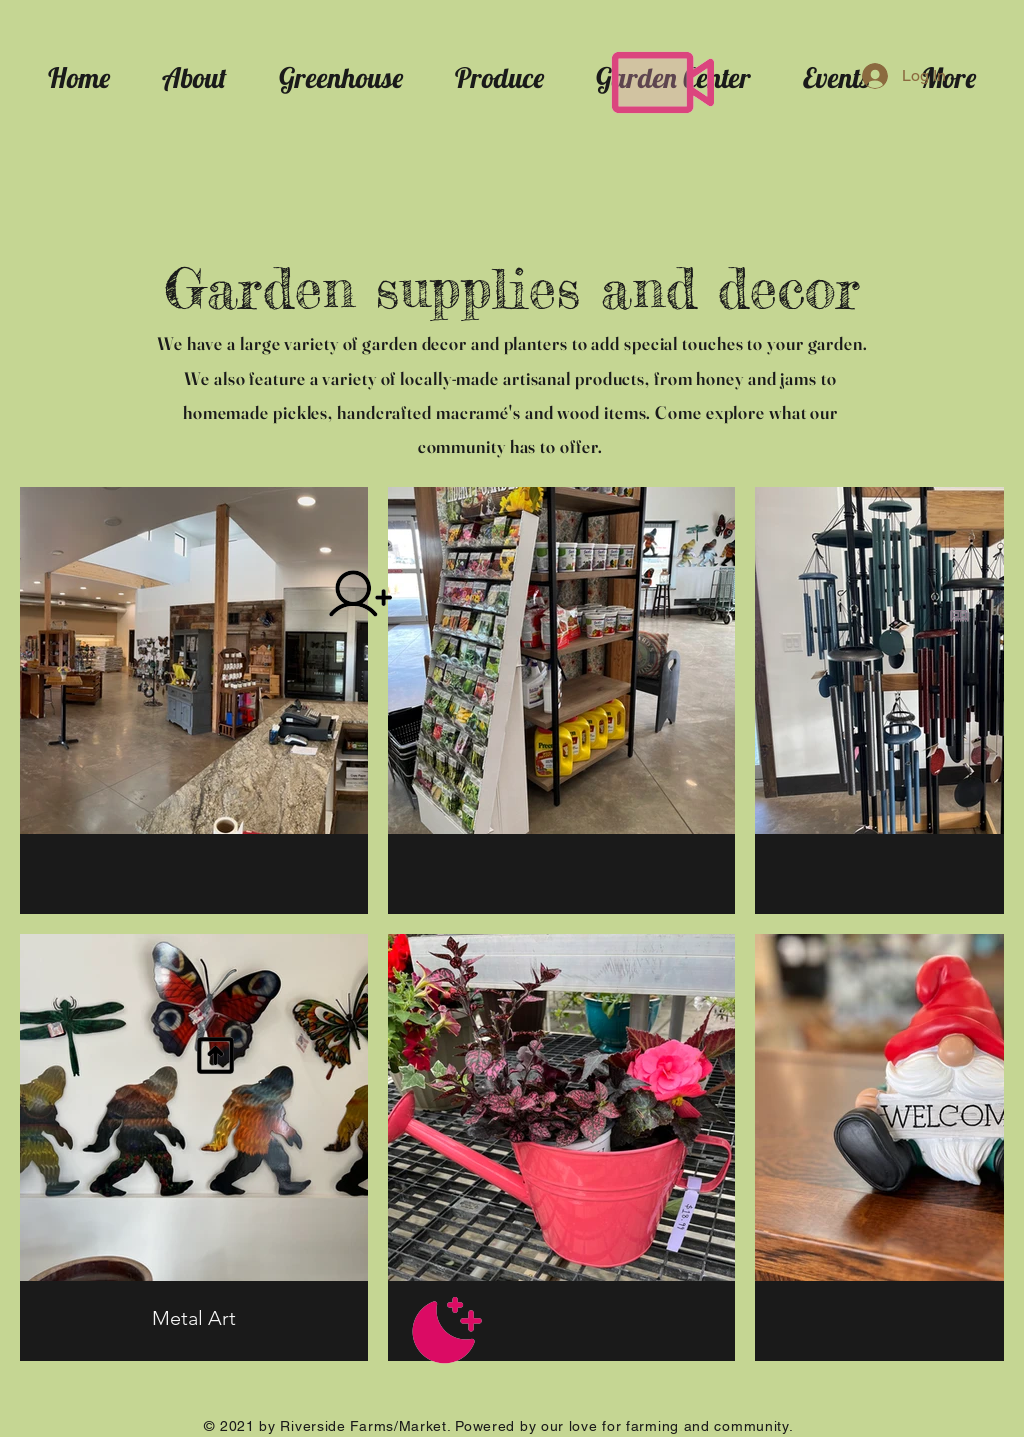  I want to click on toggle dark mode or night theme, so click(444, 1331).